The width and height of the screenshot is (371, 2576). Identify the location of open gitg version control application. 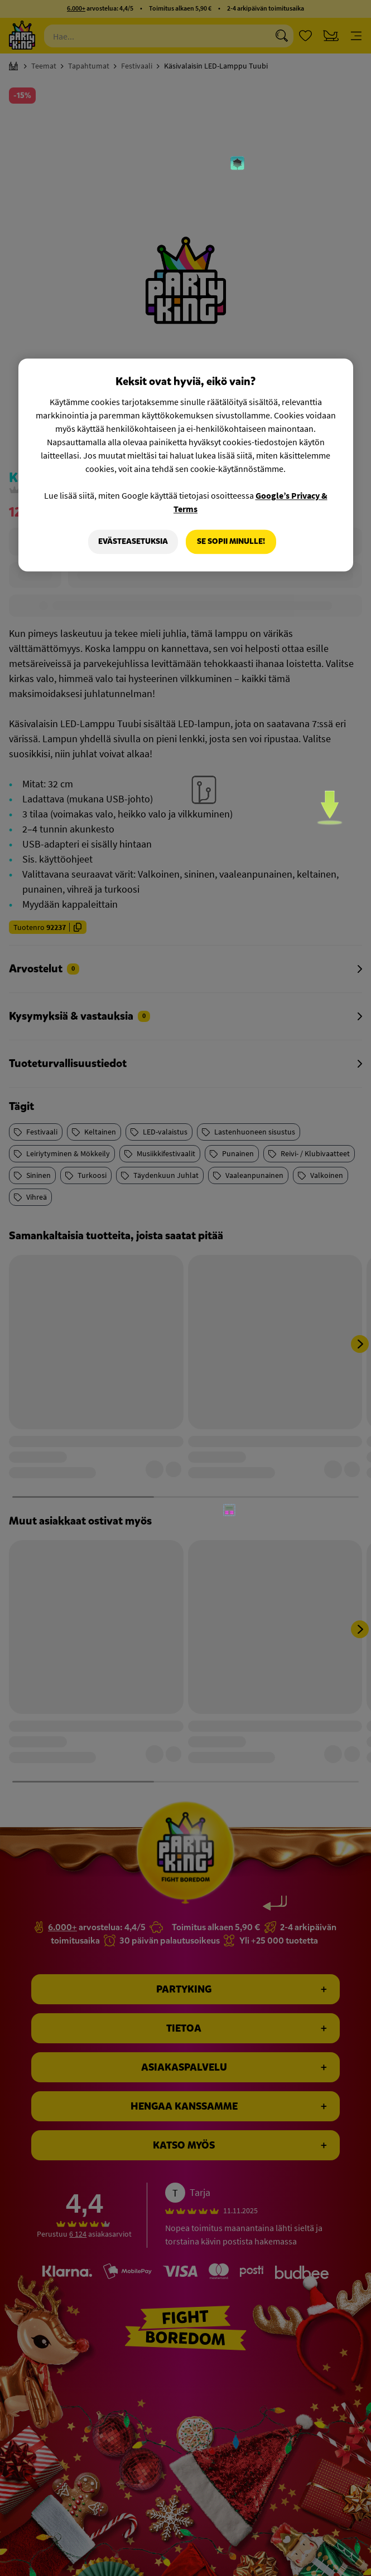
(204, 790).